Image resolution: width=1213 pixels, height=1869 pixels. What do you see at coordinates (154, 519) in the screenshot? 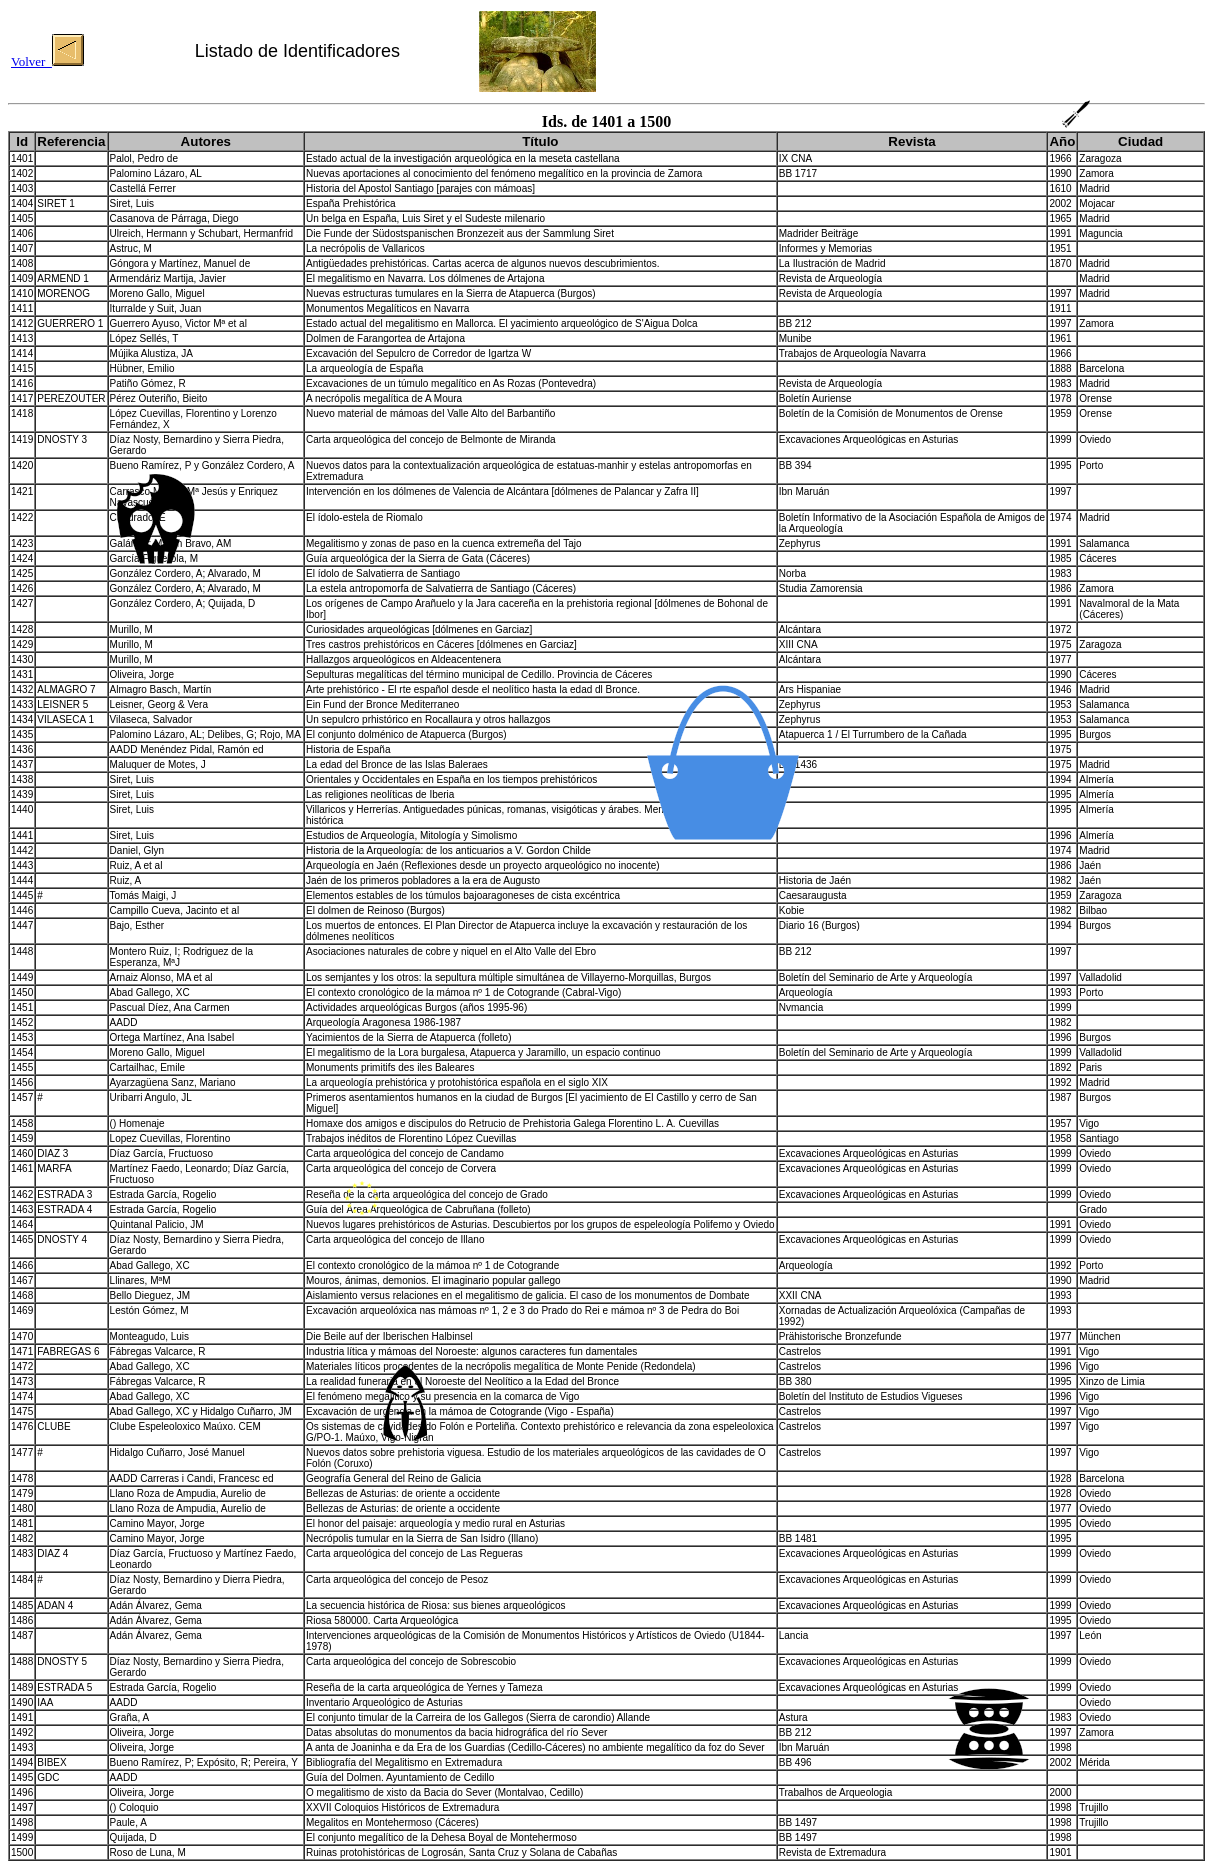
I see `indicates a defeated enemy or death state` at bounding box center [154, 519].